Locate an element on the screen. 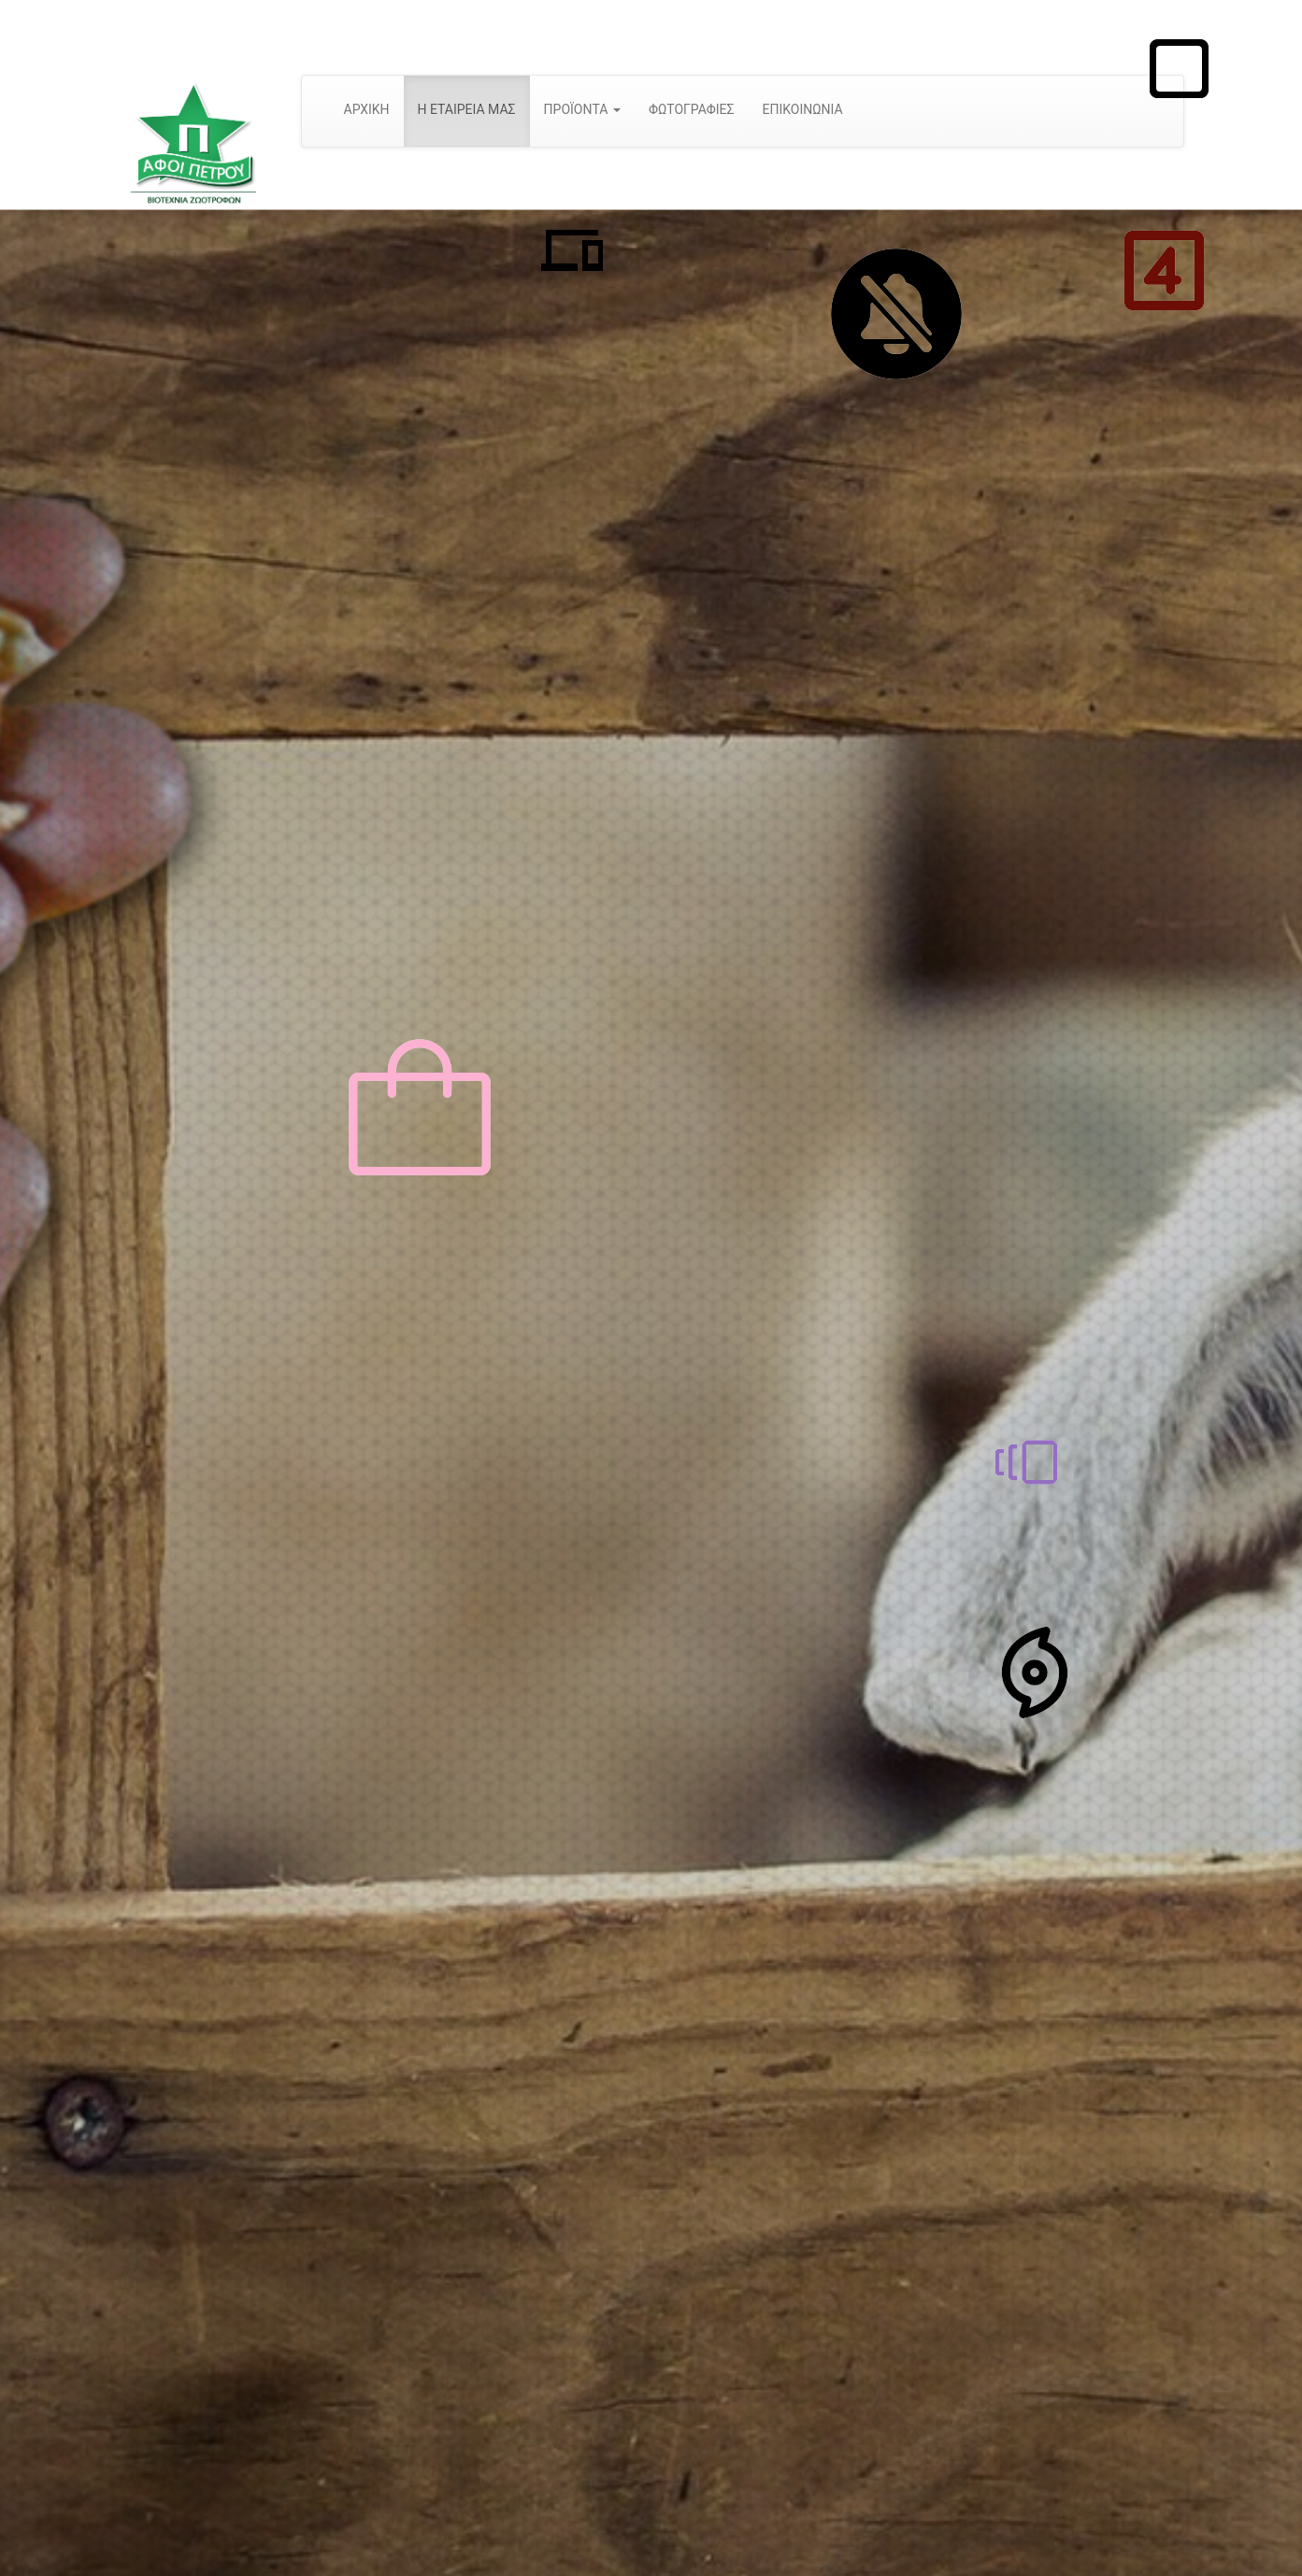  view your shopping bag is located at coordinates (420, 1116).